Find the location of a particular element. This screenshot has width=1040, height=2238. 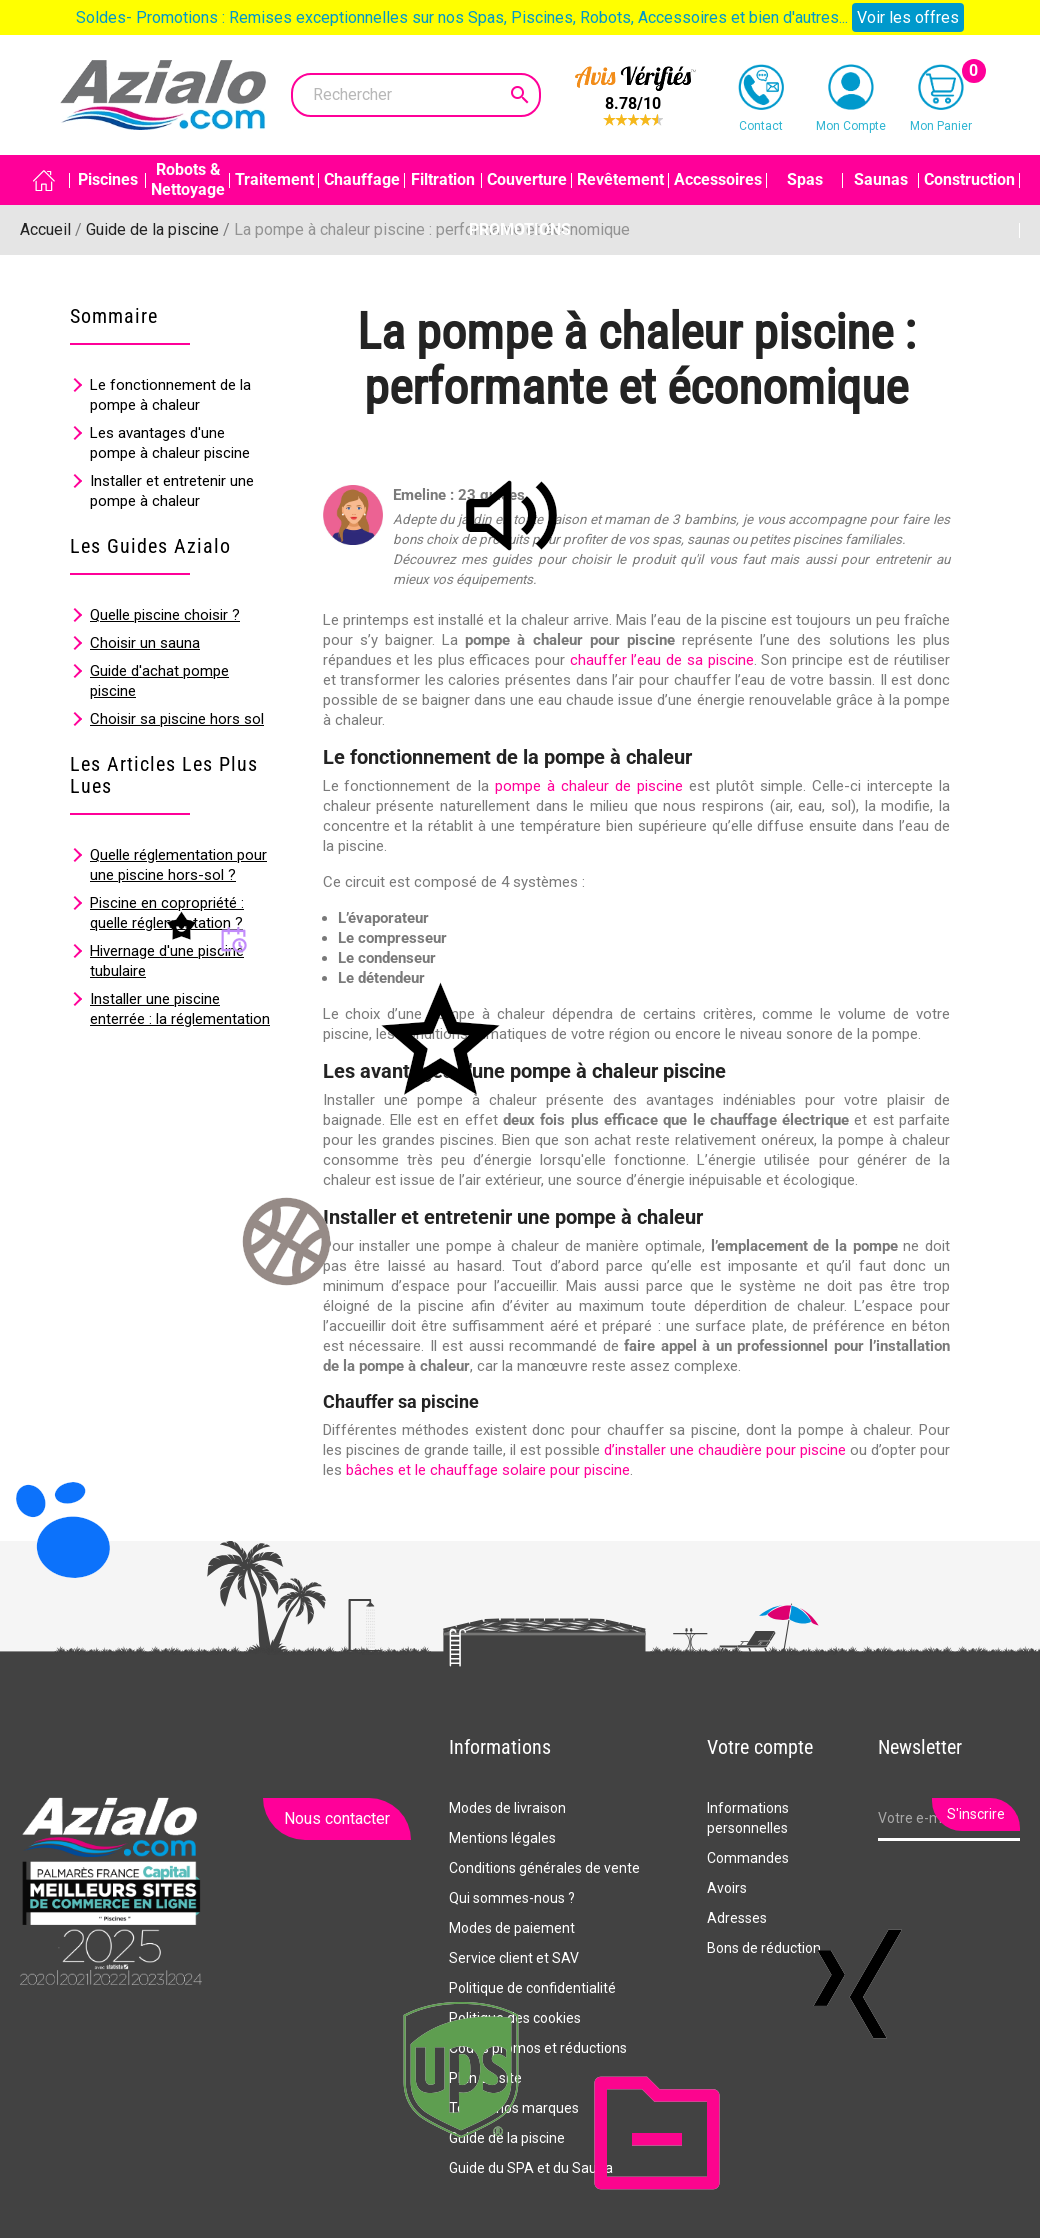

link to Xing professional network profile is located at coordinates (852, 1979).